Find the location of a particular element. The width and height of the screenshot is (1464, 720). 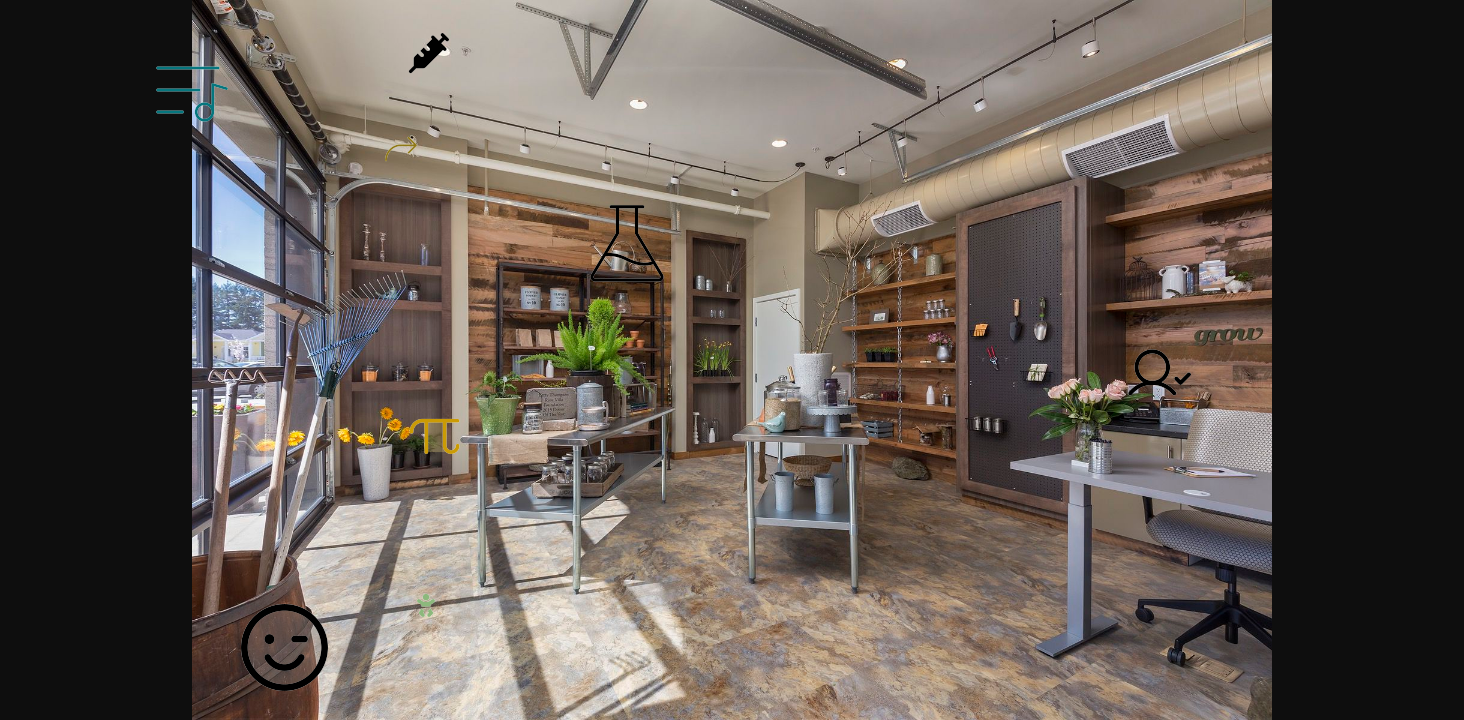

access lab or experimental features is located at coordinates (627, 245).